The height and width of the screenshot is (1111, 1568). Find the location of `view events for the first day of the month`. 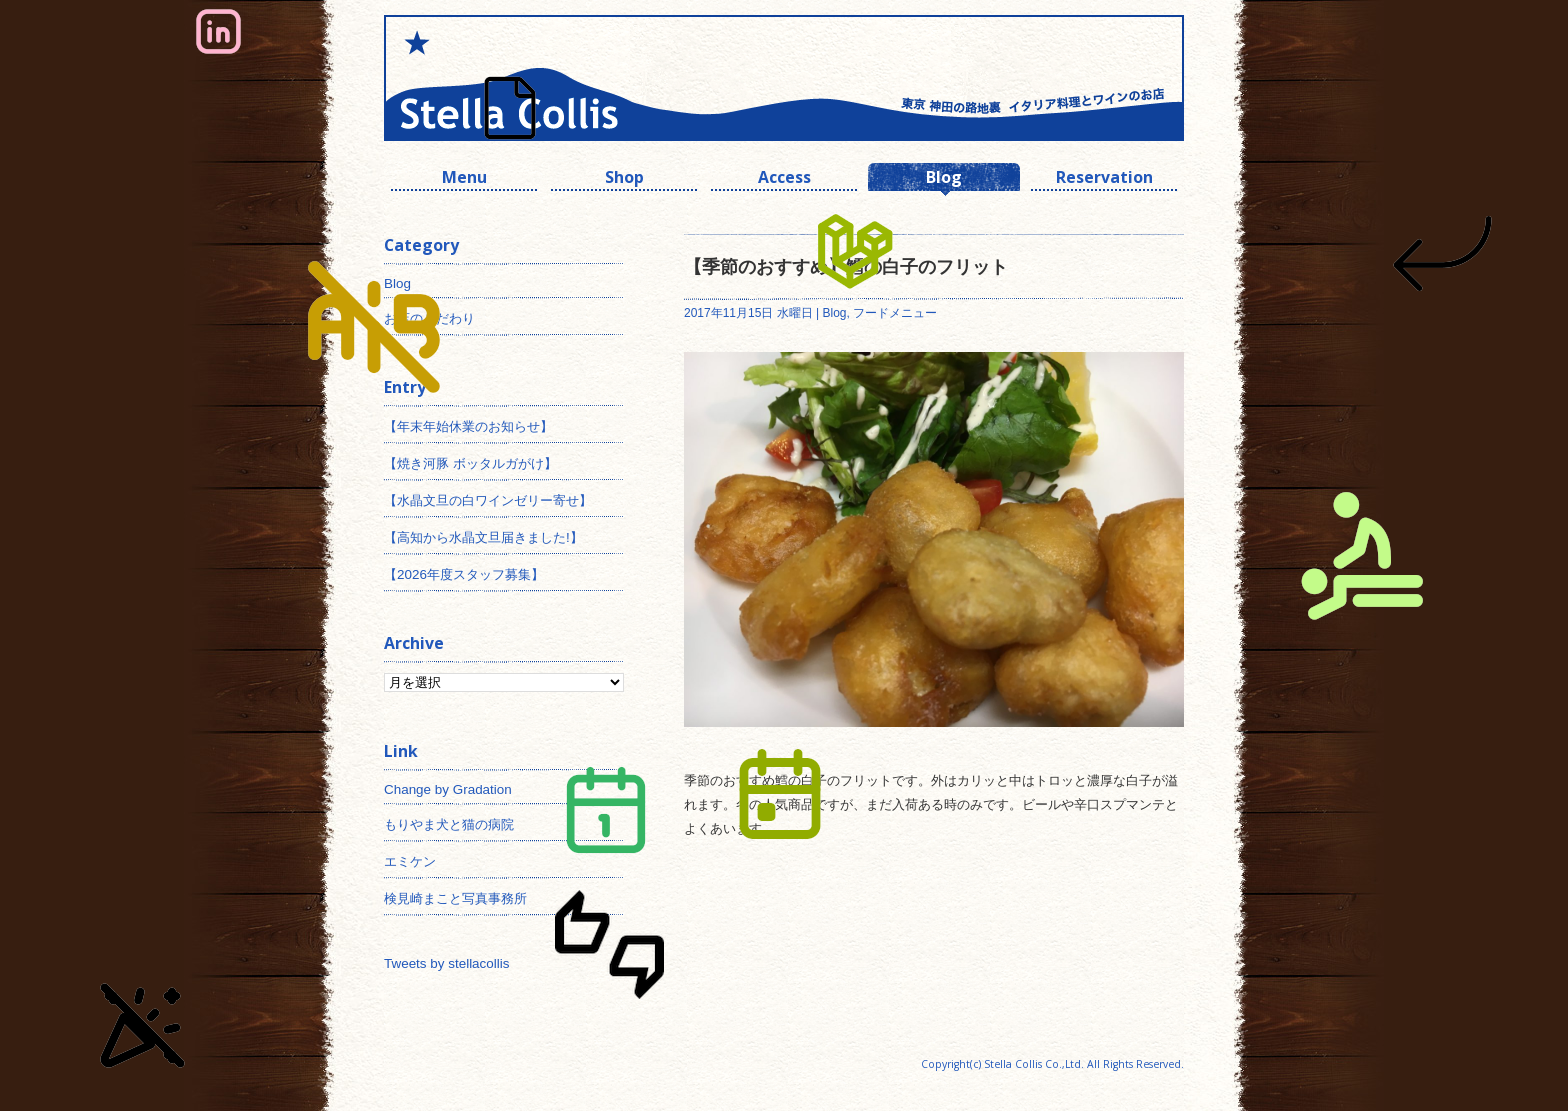

view events for the first day of the month is located at coordinates (606, 810).